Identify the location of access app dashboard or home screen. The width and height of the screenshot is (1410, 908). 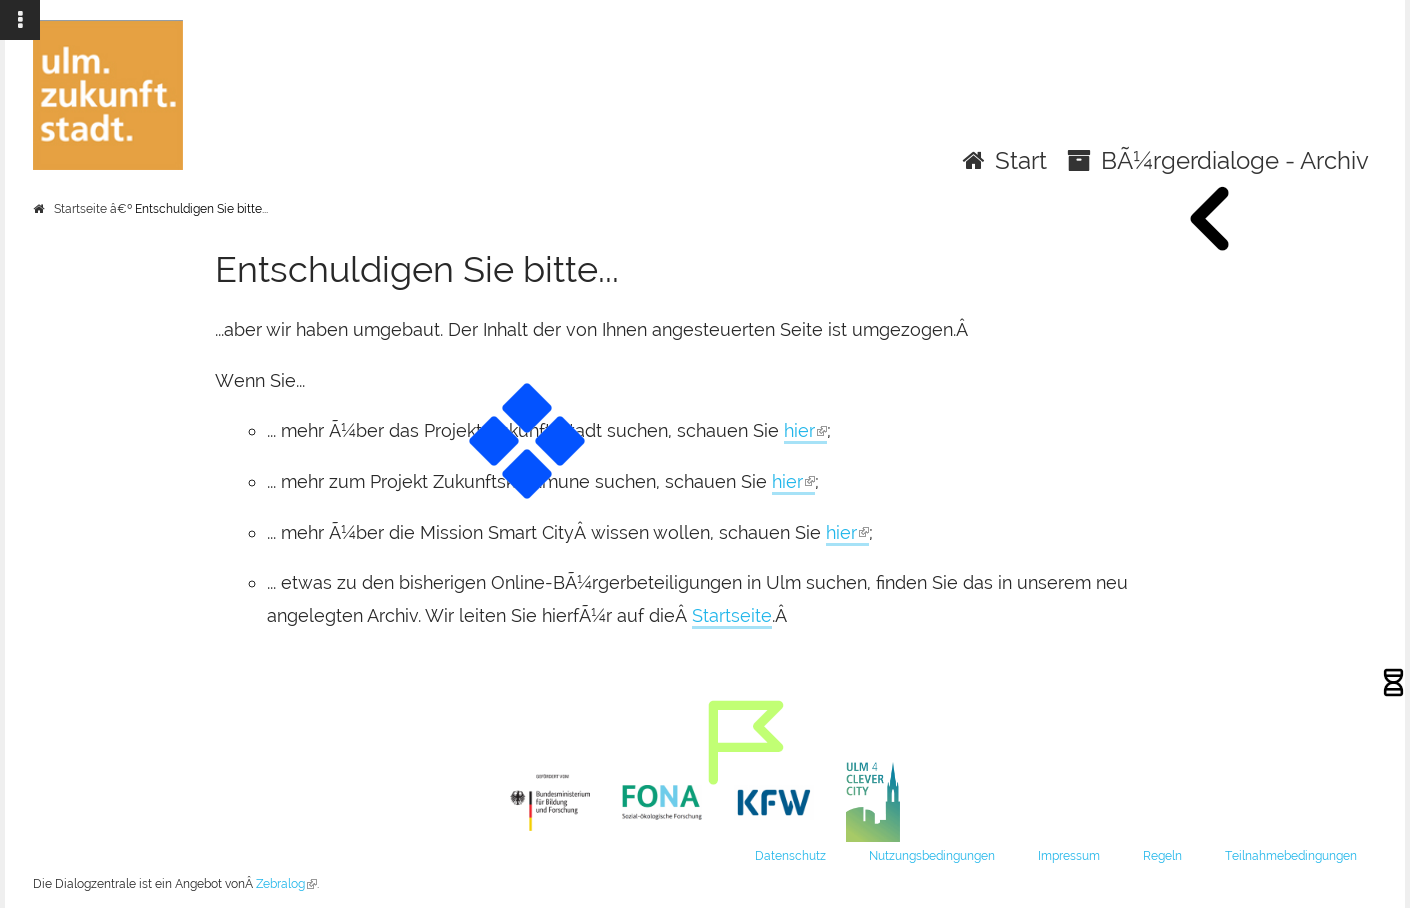
(527, 441).